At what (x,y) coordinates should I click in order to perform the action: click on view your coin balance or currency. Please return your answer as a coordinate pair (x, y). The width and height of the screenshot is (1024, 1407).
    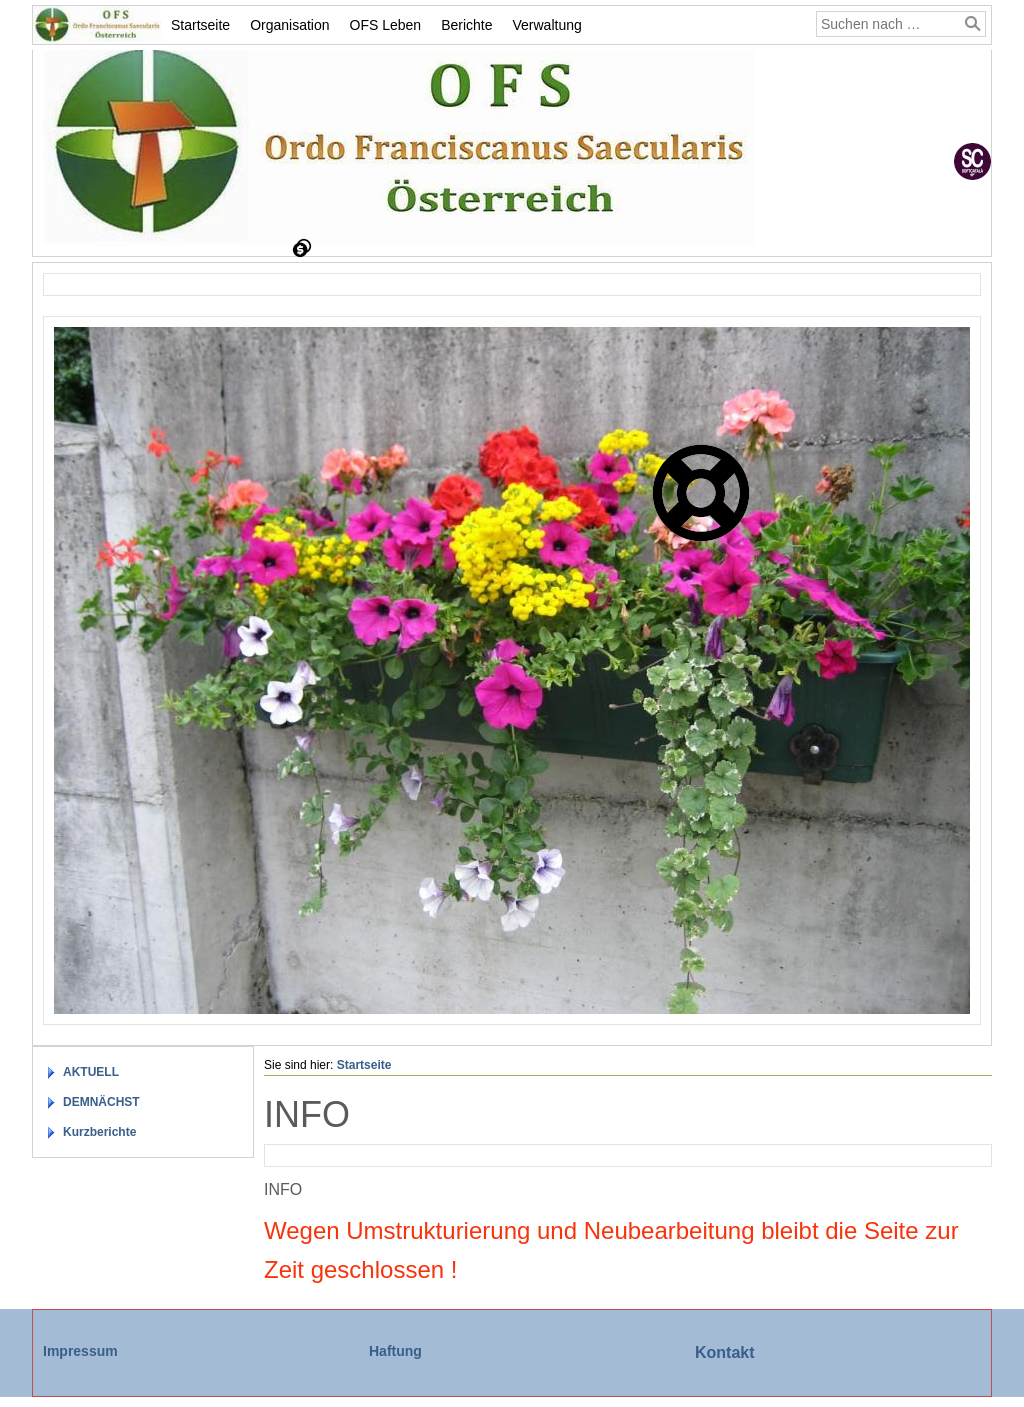
    Looking at the image, I should click on (302, 248).